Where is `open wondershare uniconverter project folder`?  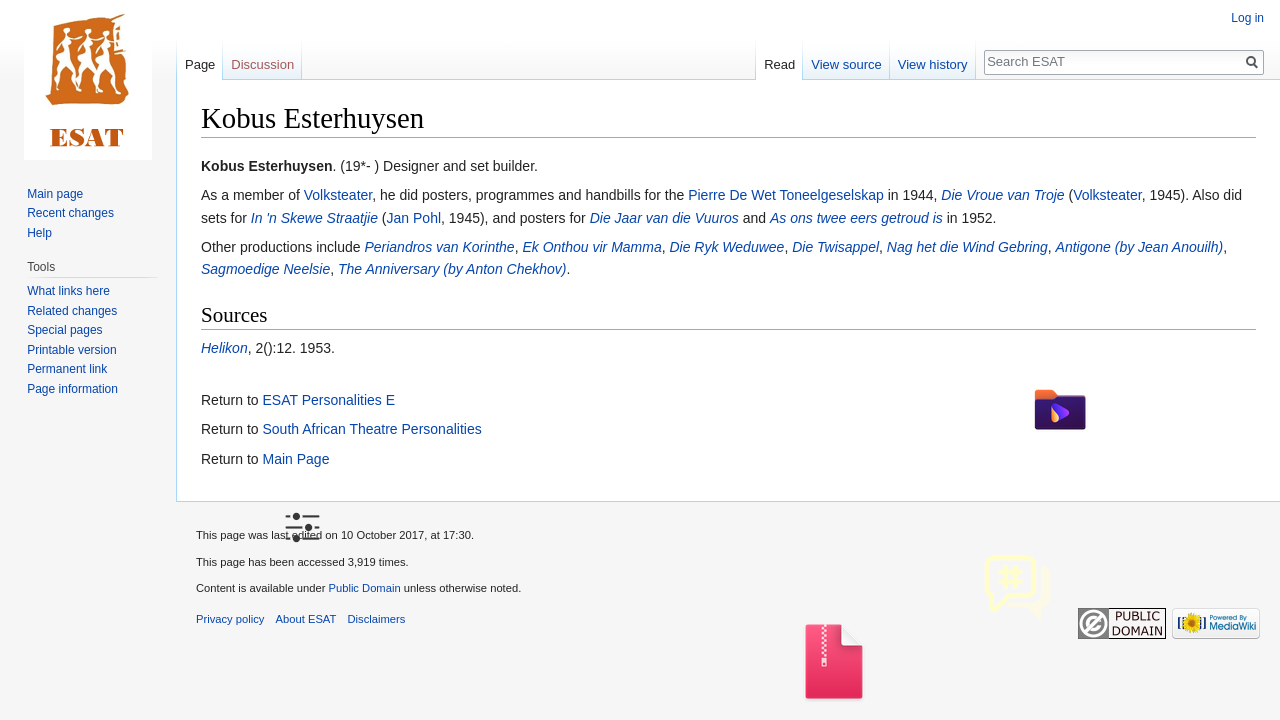 open wondershare uniconverter project folder is located at coordinates (1060, 411).